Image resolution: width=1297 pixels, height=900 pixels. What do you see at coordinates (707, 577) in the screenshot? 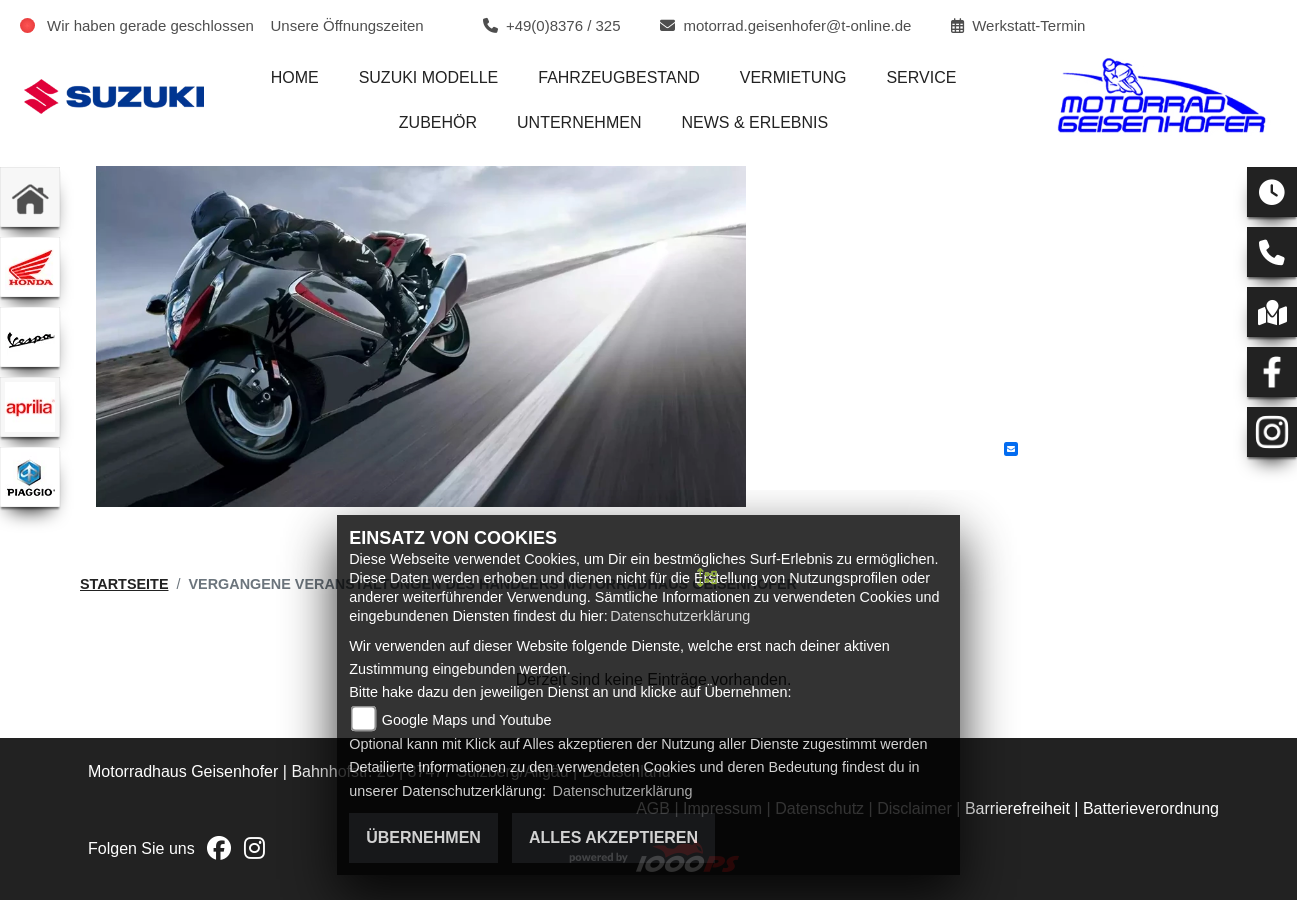
I see `ungroup items by reference type` at bounding box center [707, 577].